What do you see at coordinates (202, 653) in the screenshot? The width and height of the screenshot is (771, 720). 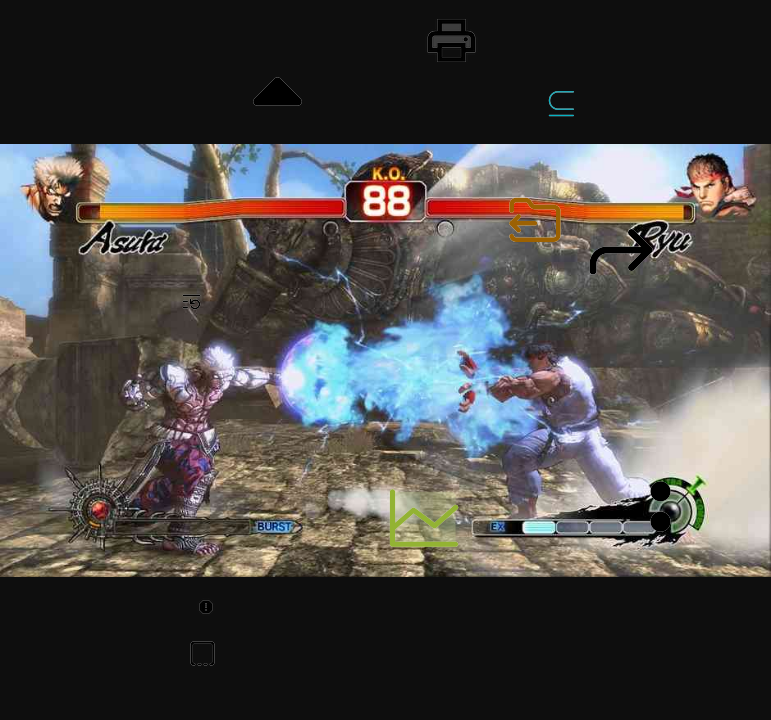 I see `indicates a container with a collapsible or expandable bottom section` at bounding box center [202, 653].